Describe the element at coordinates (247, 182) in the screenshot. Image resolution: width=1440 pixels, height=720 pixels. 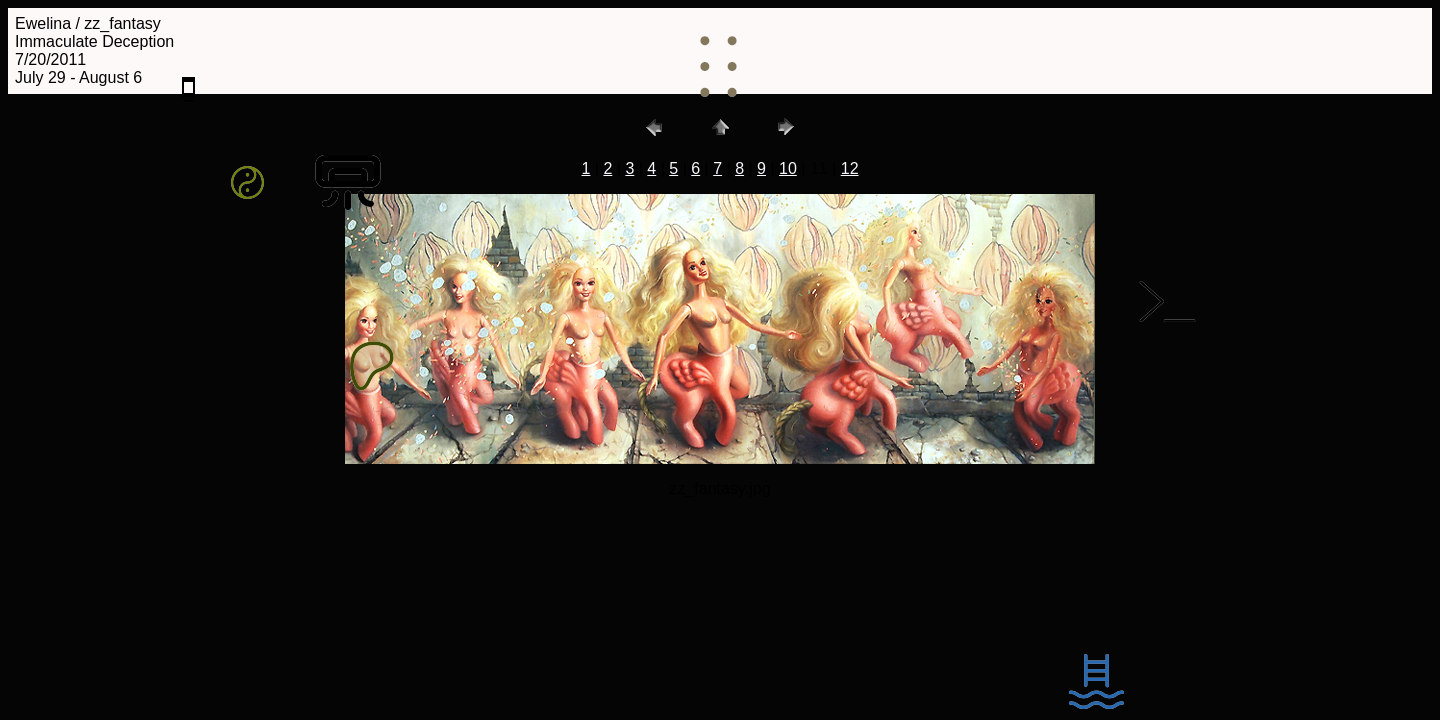
I see `toggle balance or harmony mode` at that location.